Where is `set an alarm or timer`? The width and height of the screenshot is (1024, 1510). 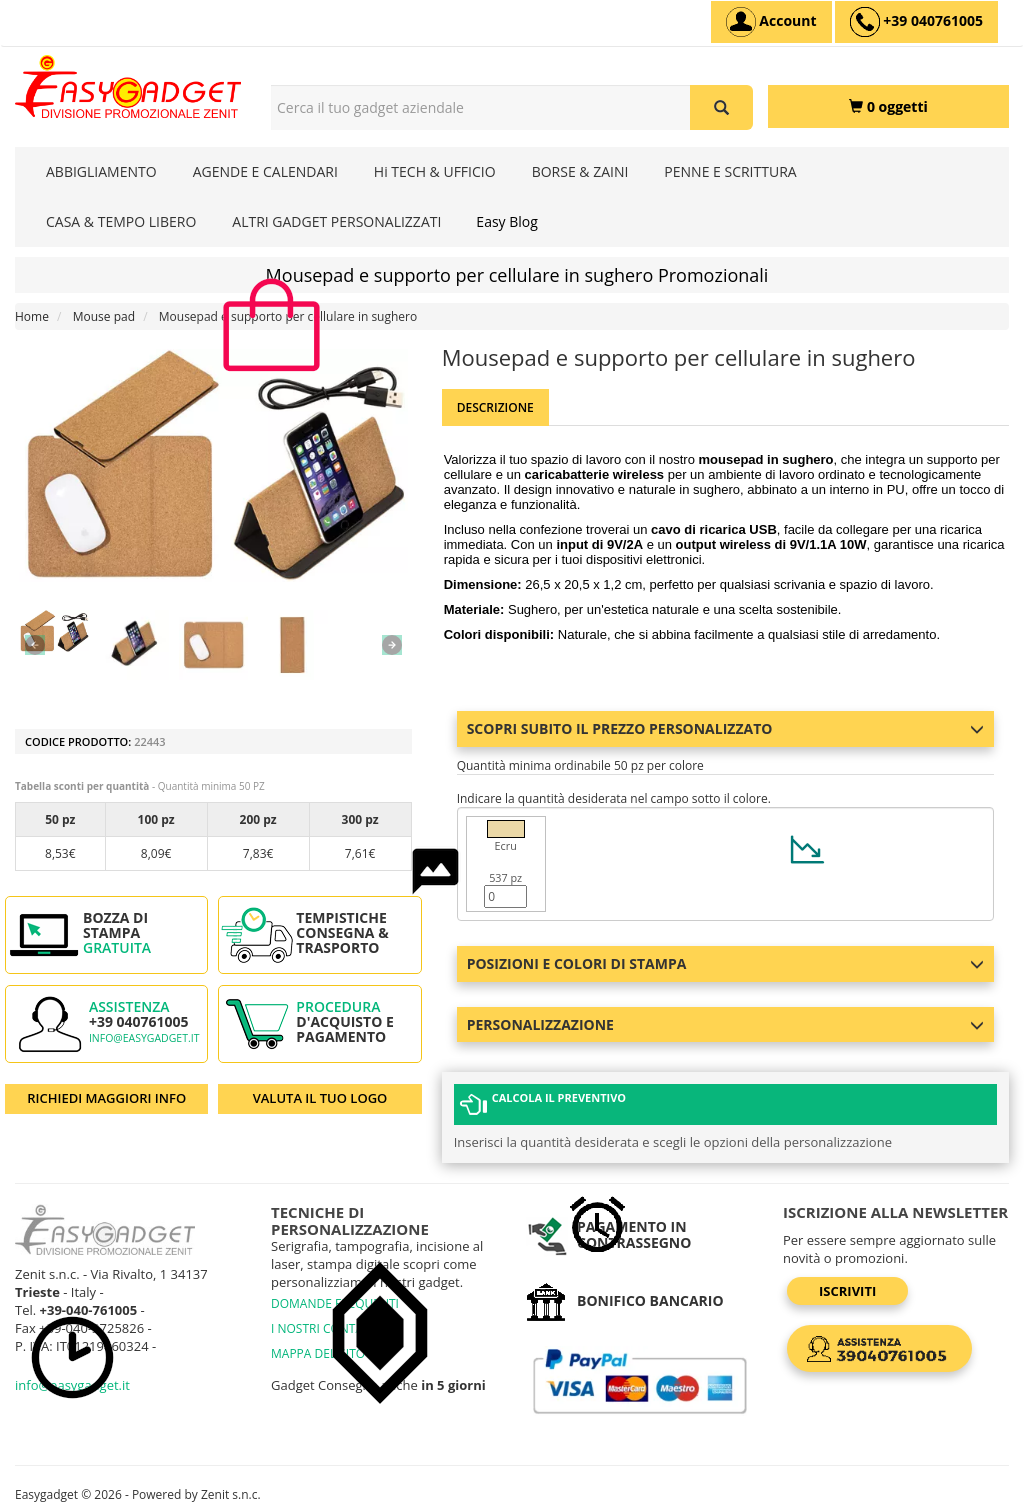 set an alarm or timer is located at coordinates (597, 1224).